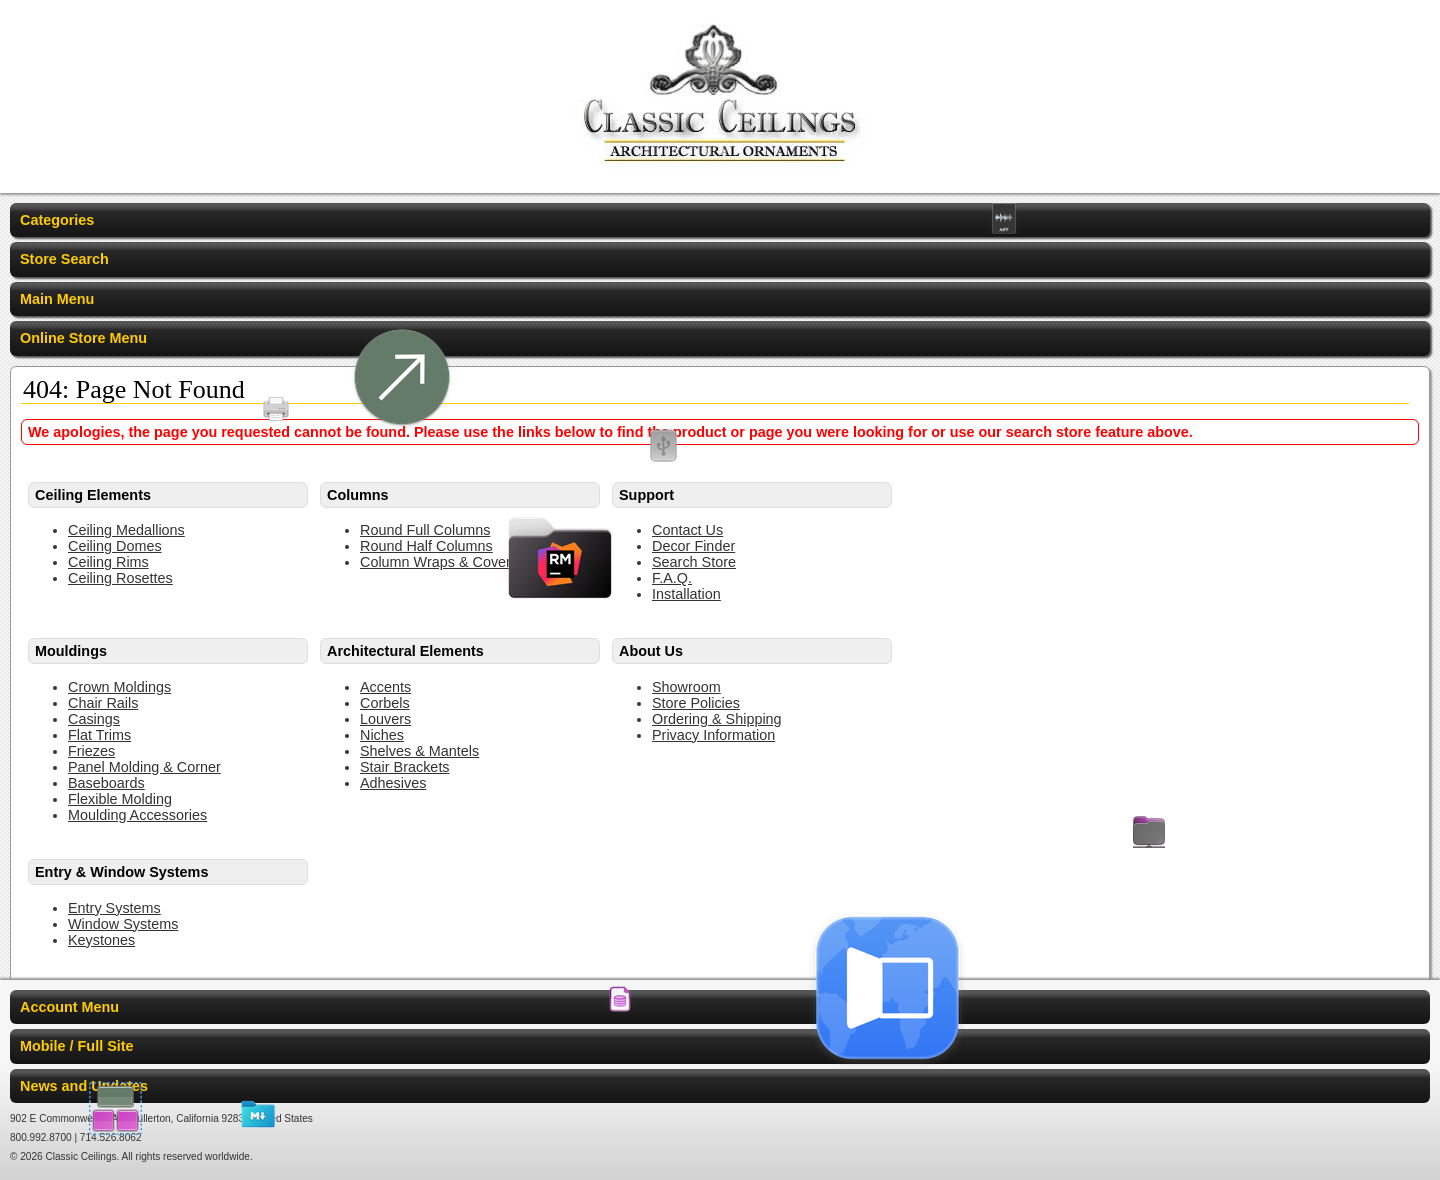 The width and height of the screenshot is (1440, 1180). What do you see at coordinates (276, 409) in the screenshot?
I see `print the current document` at bounding box center [276, 409].